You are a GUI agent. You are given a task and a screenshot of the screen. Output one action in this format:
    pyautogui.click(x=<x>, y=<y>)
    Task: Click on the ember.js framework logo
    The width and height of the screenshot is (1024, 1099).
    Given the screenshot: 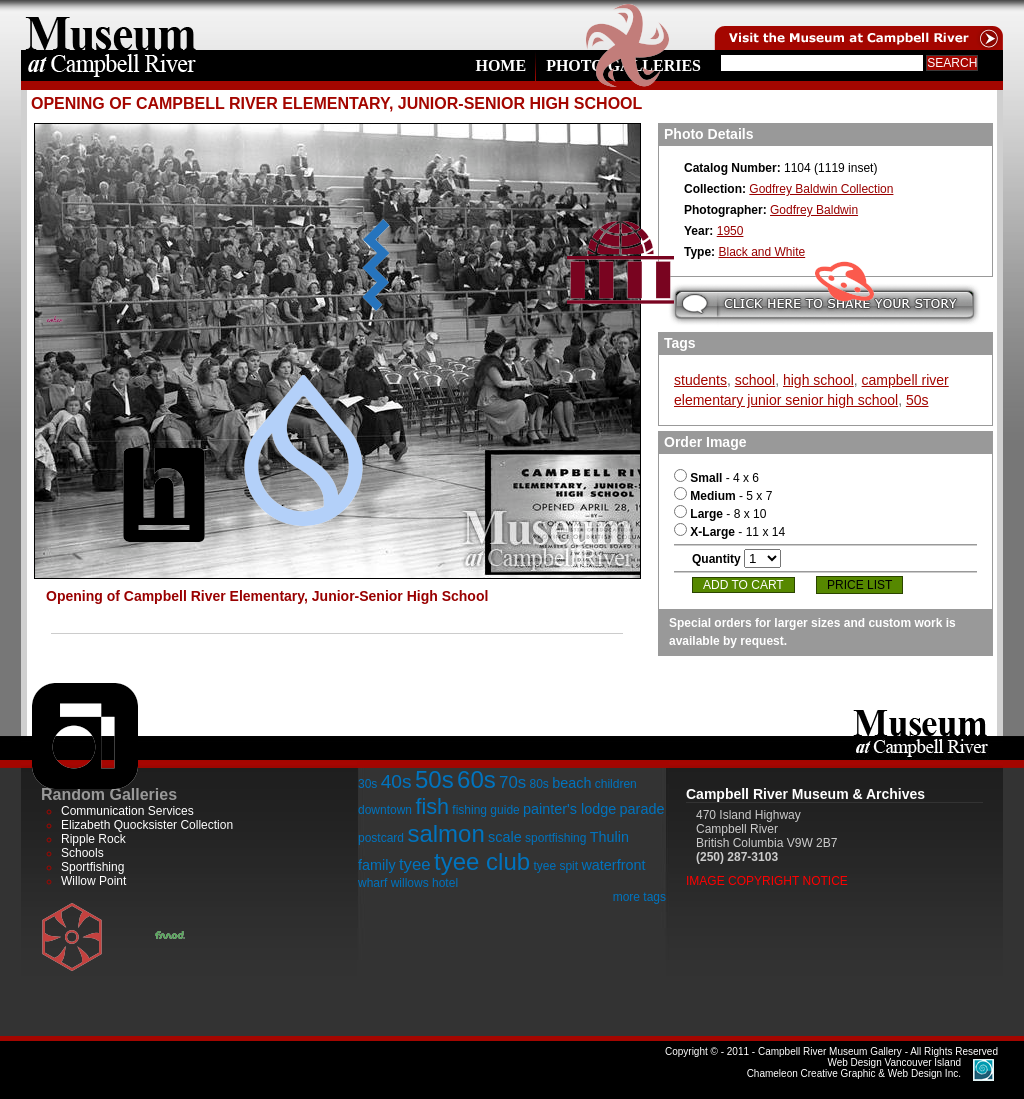 What is the action you would take?
    pyautogui.click(x=54, y=320)
    